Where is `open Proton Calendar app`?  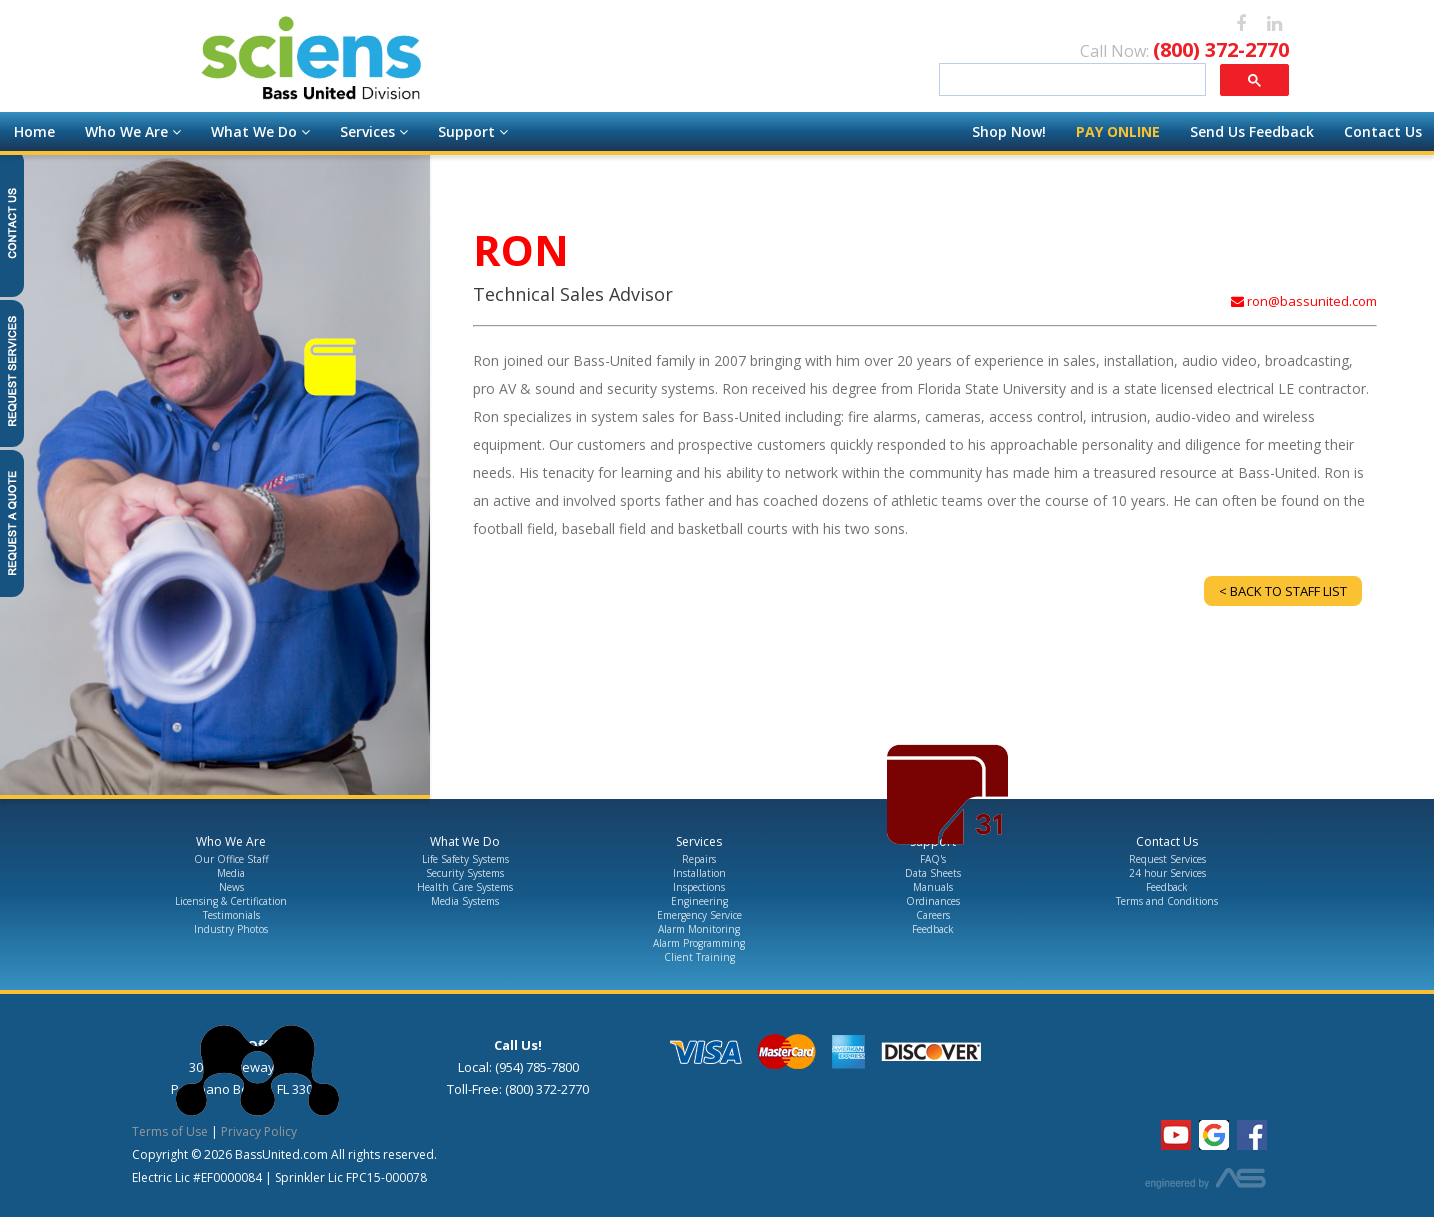
open Proton Calendar app is located at coordinates (947, 794).